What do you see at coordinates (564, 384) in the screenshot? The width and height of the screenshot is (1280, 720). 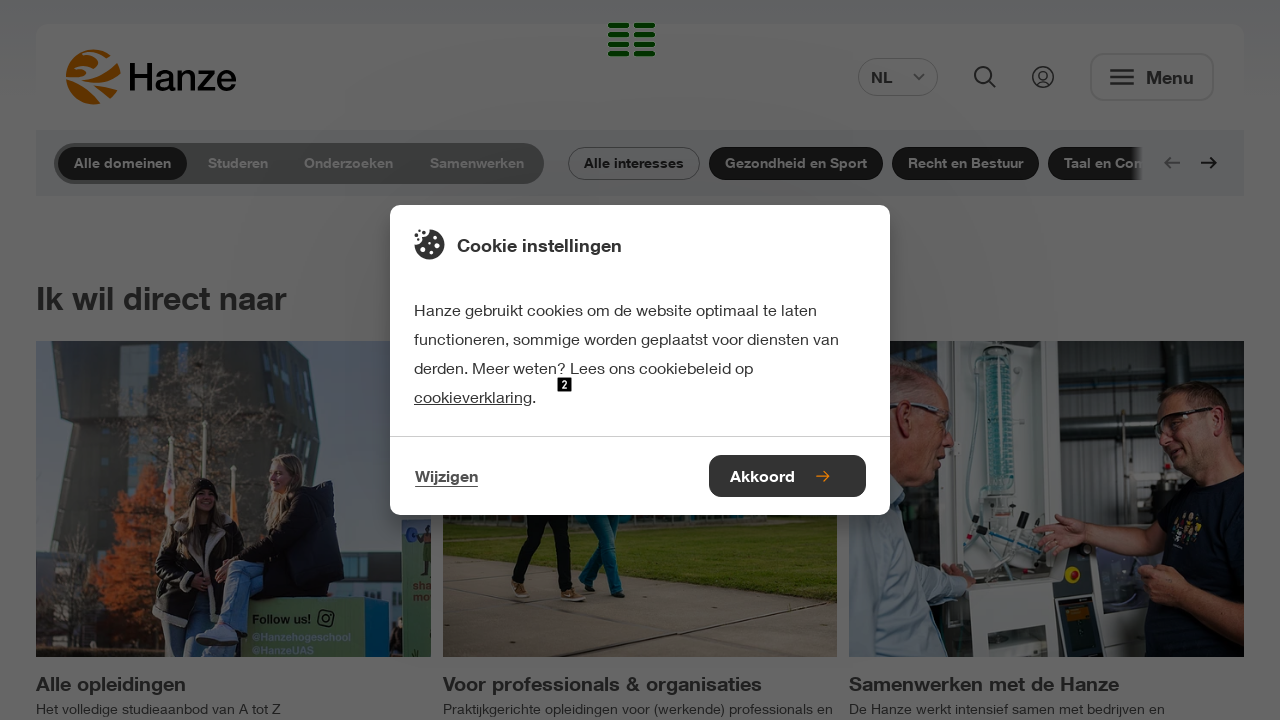 I see `indicates step two in a multi-step process` at bounding box center [564, 384].